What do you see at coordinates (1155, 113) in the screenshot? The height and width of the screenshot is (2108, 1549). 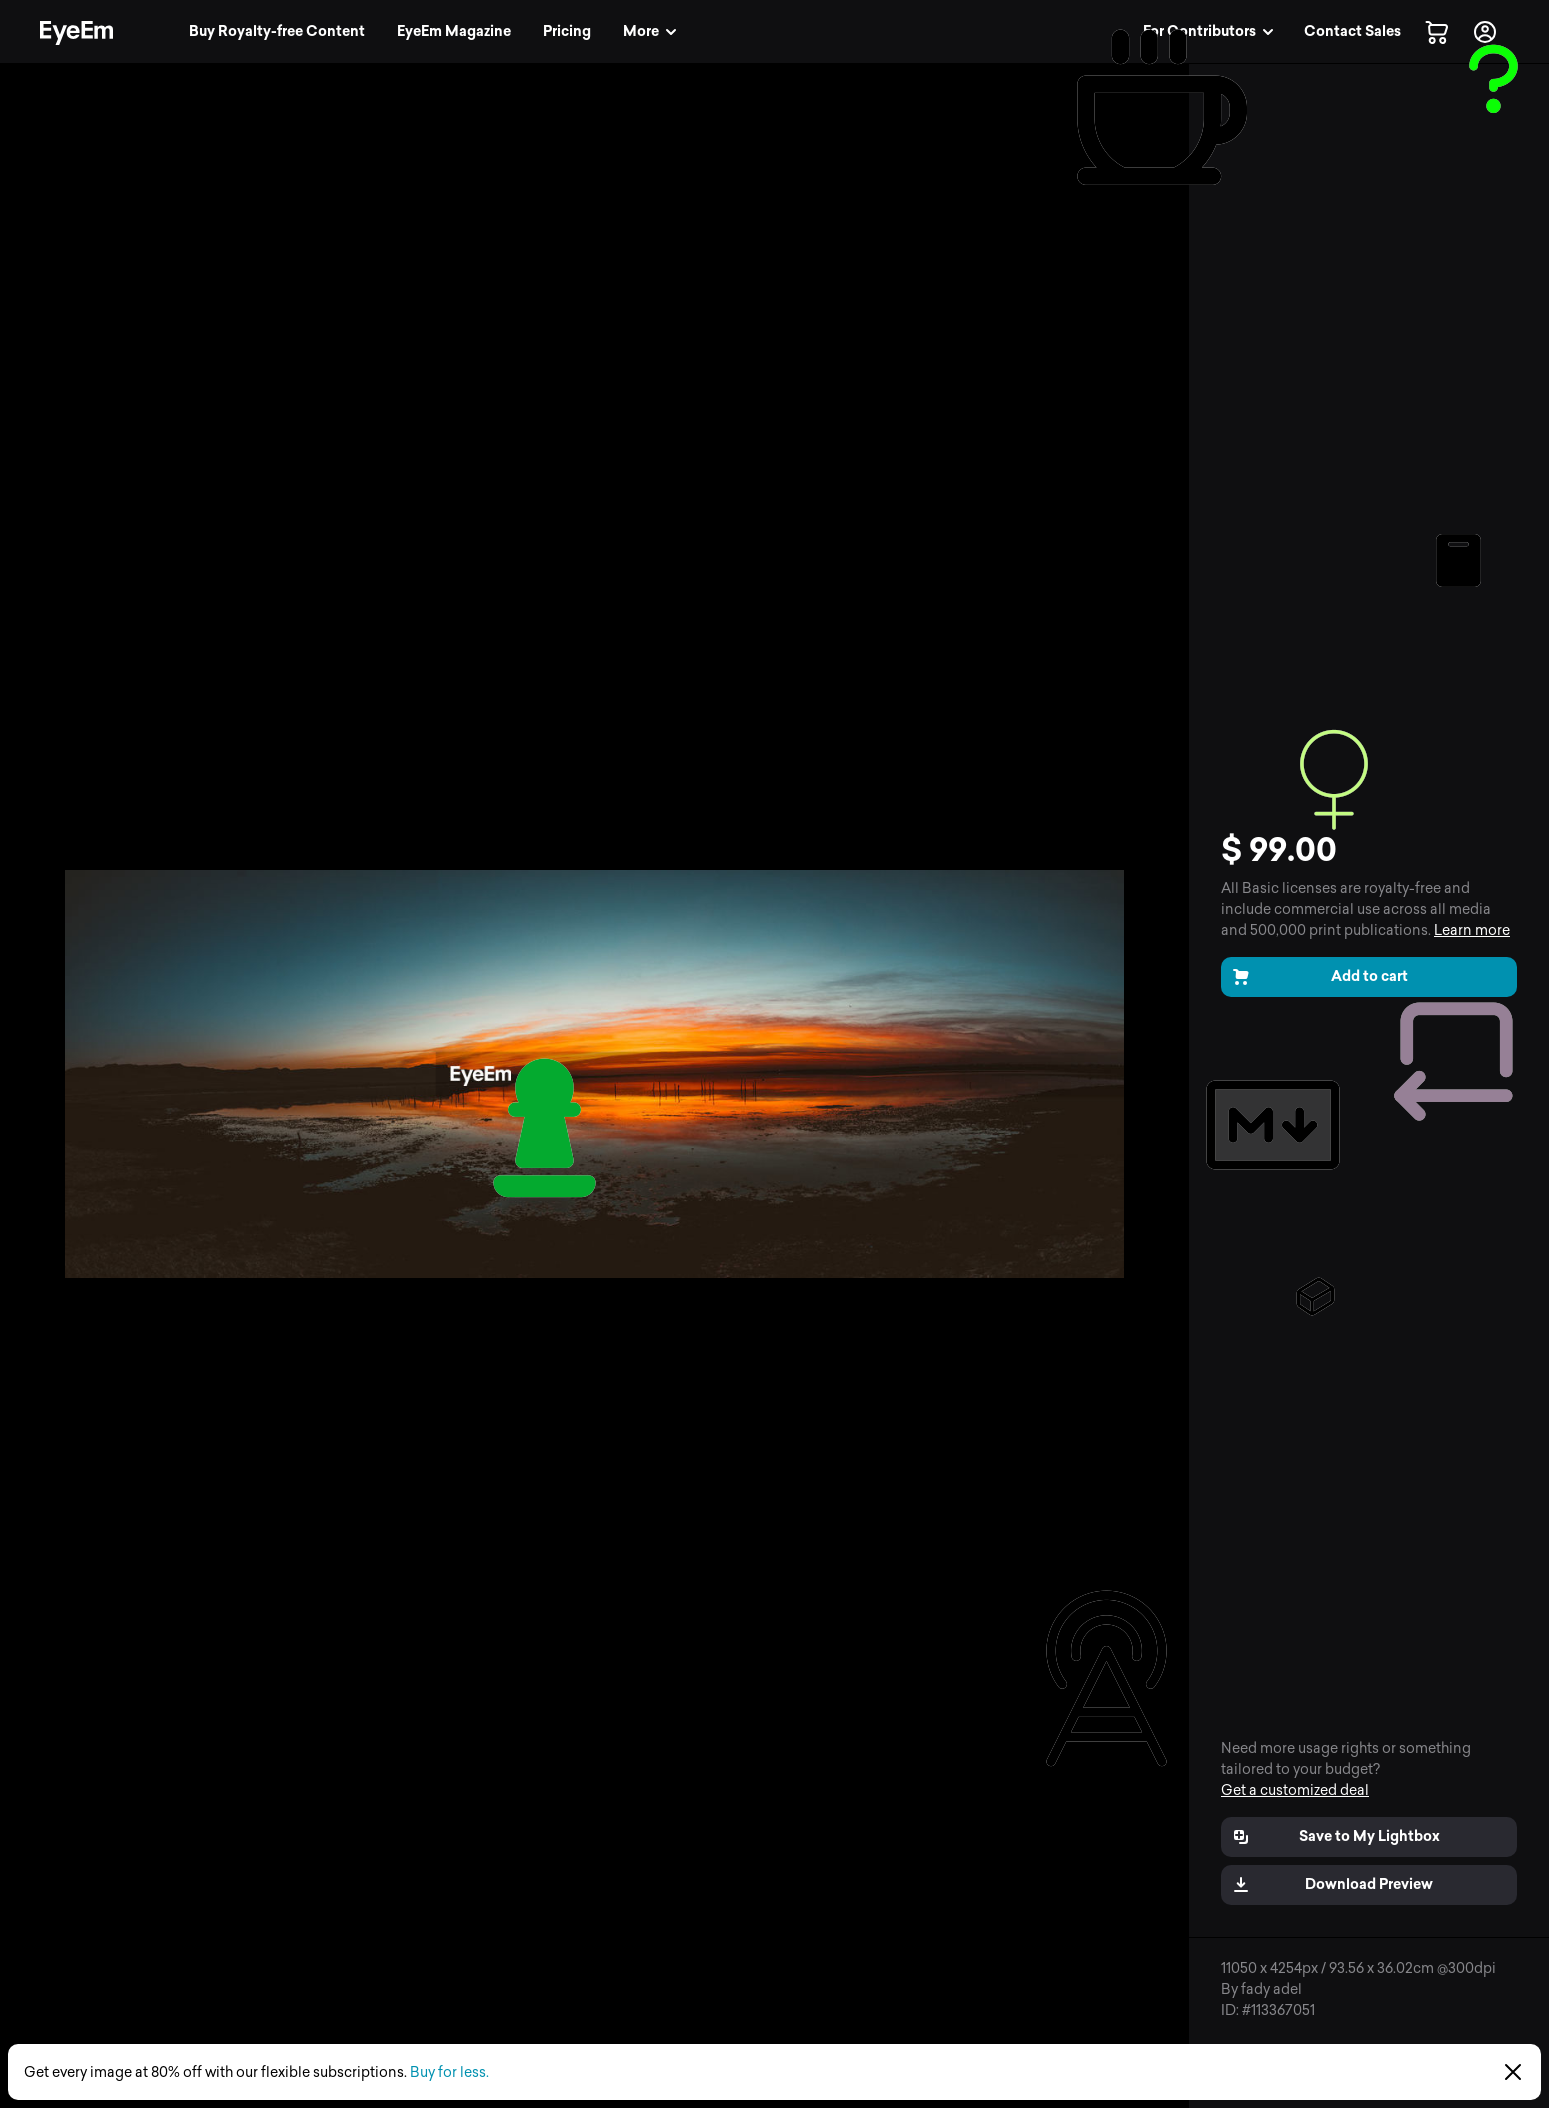 I see `find nearby coffee shops or cafes` at bounding box center [1155, 113].